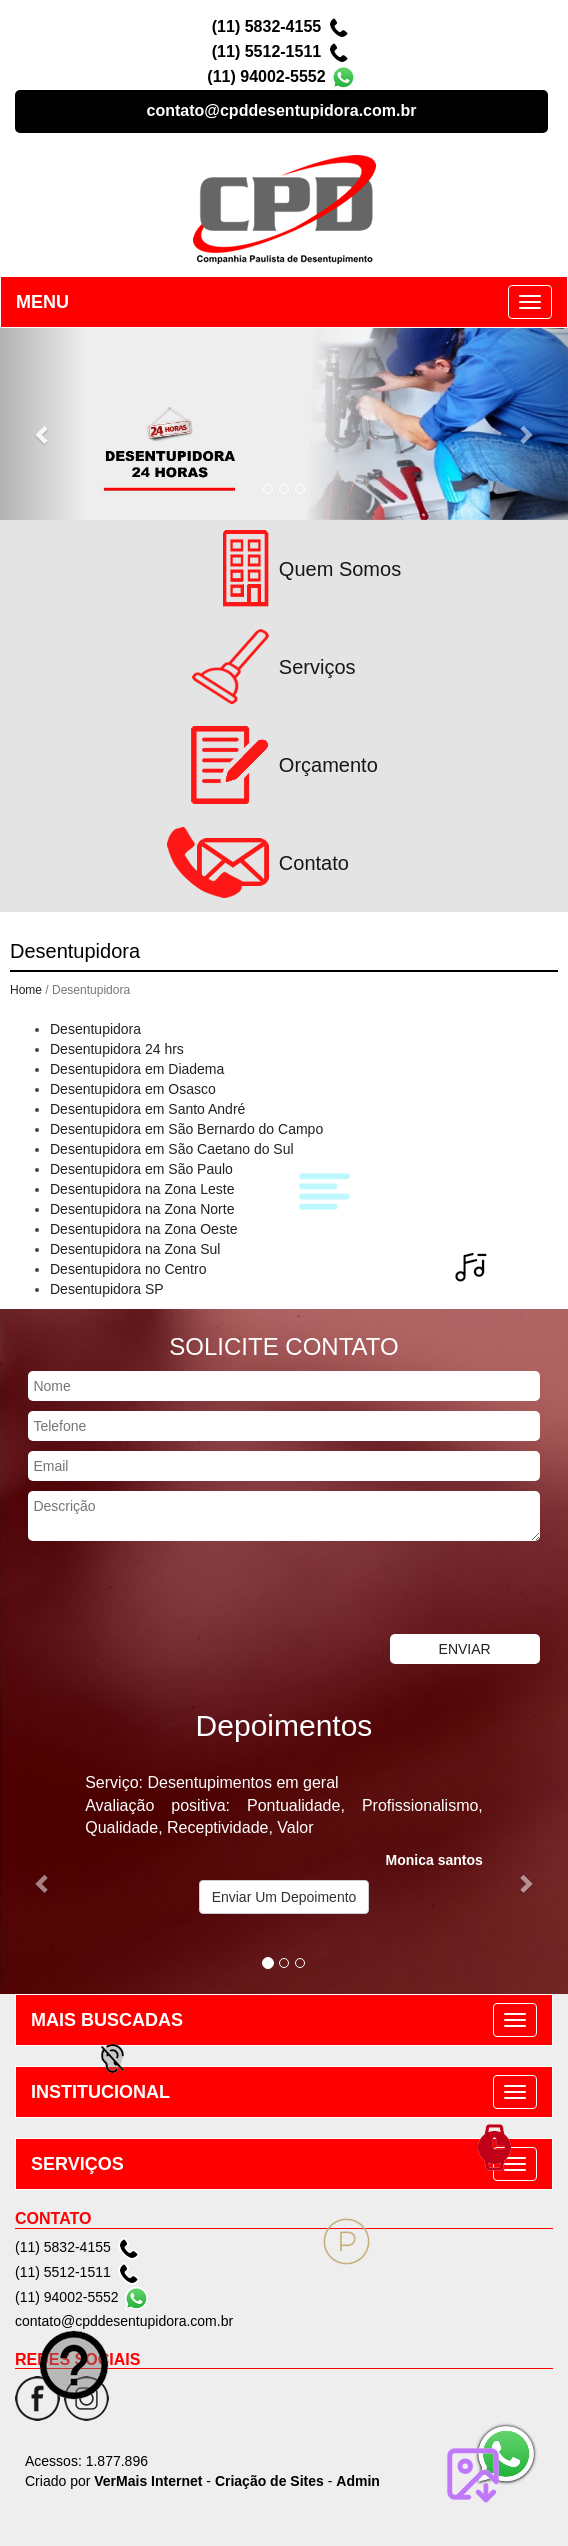 This screenshot has height=2546, width=568. Describe the element at coordinates (494, 2147) in the screenshot. I see `view time or clock settings` at that location.